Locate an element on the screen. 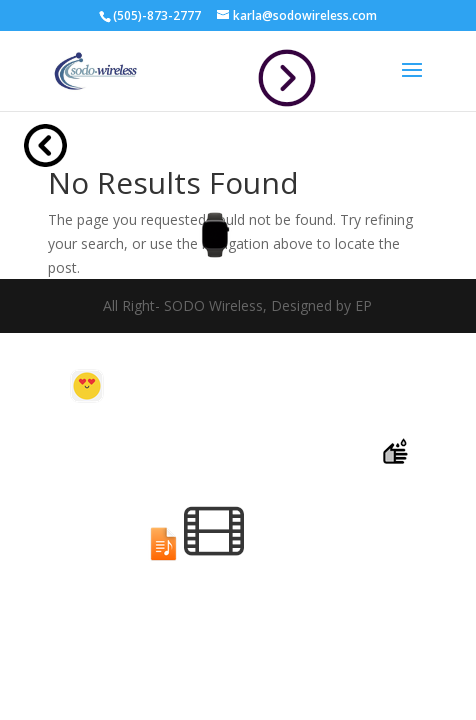 Image resolution: width=476 pixels, height=720 pixels. go back to the previous screen is located at coordinates (45, 145).